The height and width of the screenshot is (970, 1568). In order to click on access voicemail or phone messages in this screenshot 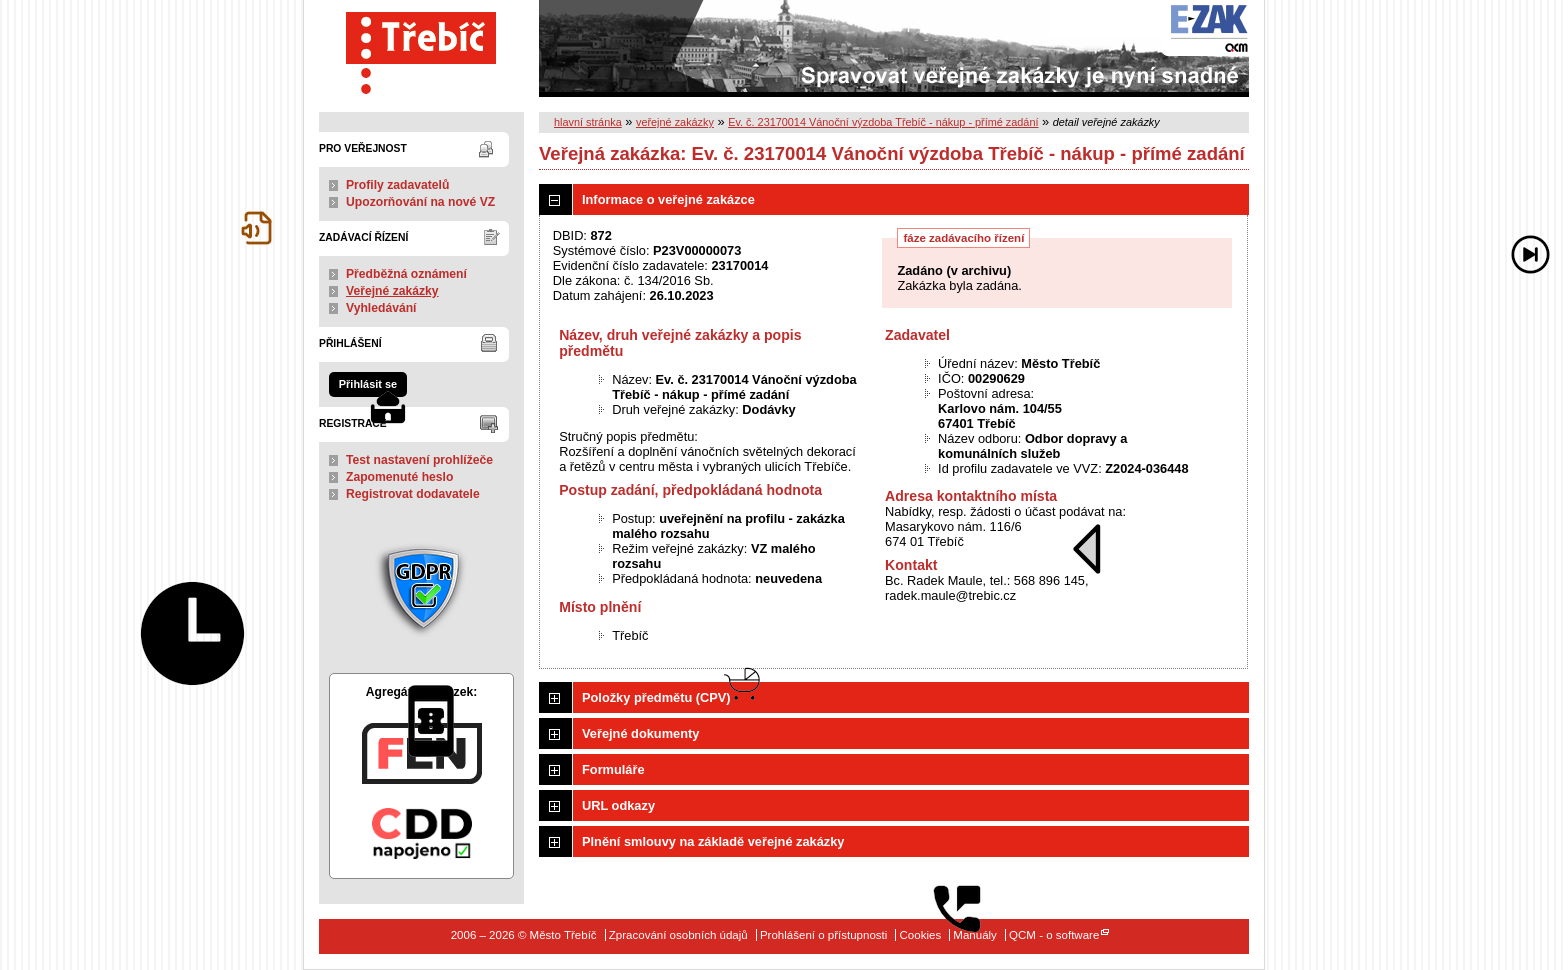, I will do `click(957, 909)`.